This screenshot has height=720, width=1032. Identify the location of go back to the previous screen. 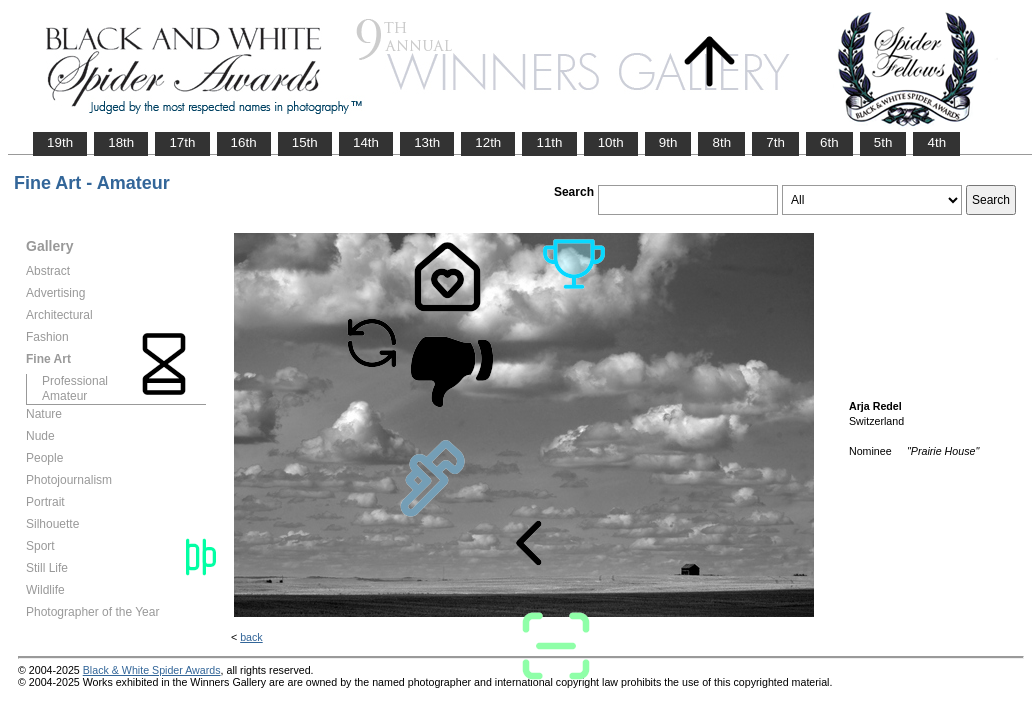
(532, 543).